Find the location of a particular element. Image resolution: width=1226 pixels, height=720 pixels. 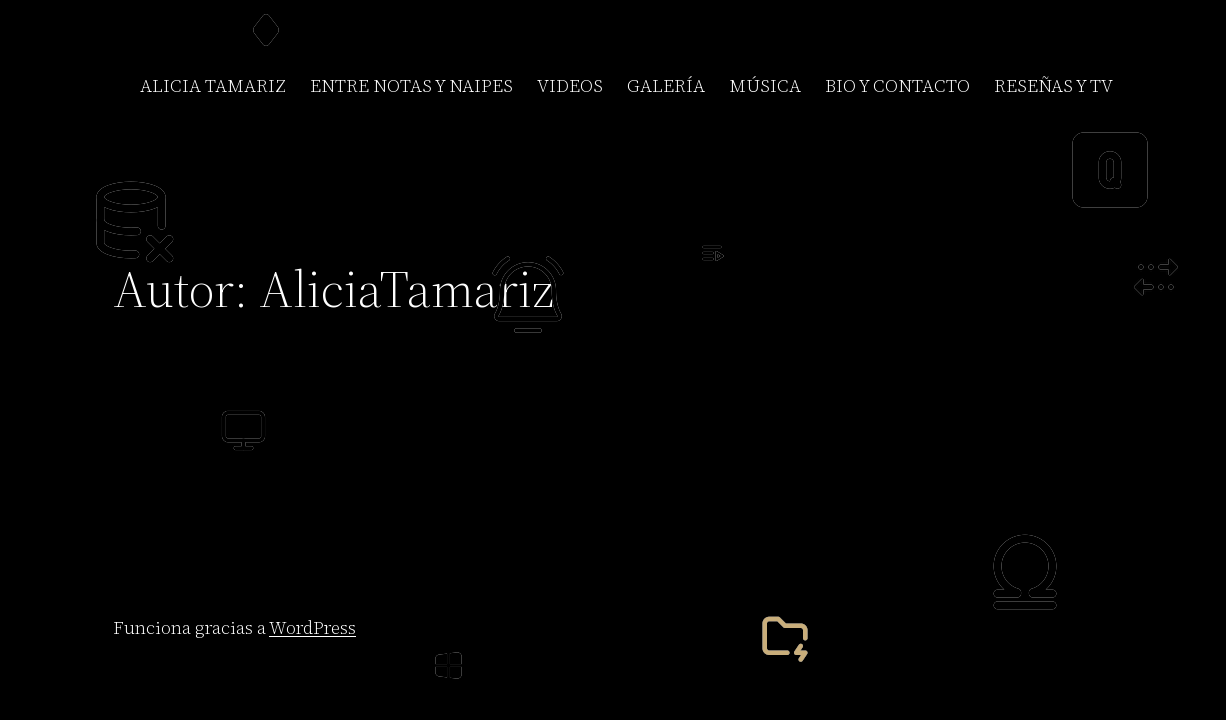

delete or remove a database is located at coordinates (131, 220).